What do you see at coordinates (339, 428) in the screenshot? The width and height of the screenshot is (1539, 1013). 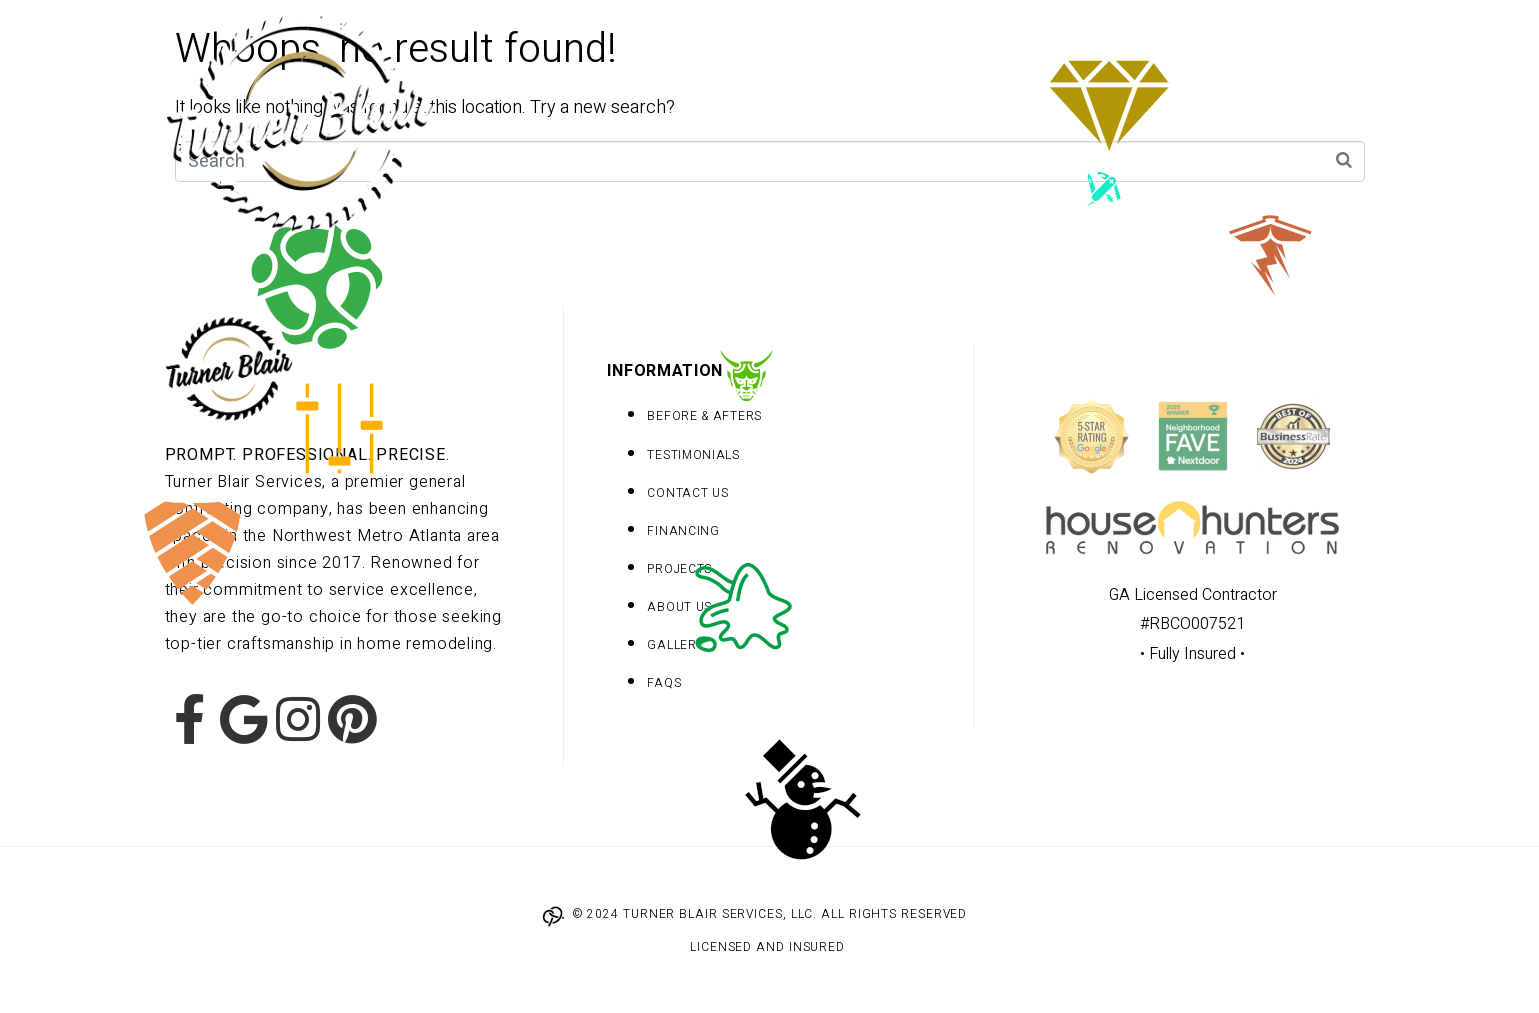 I see `adjust settings or preferences` at bounding box center [339, 428].